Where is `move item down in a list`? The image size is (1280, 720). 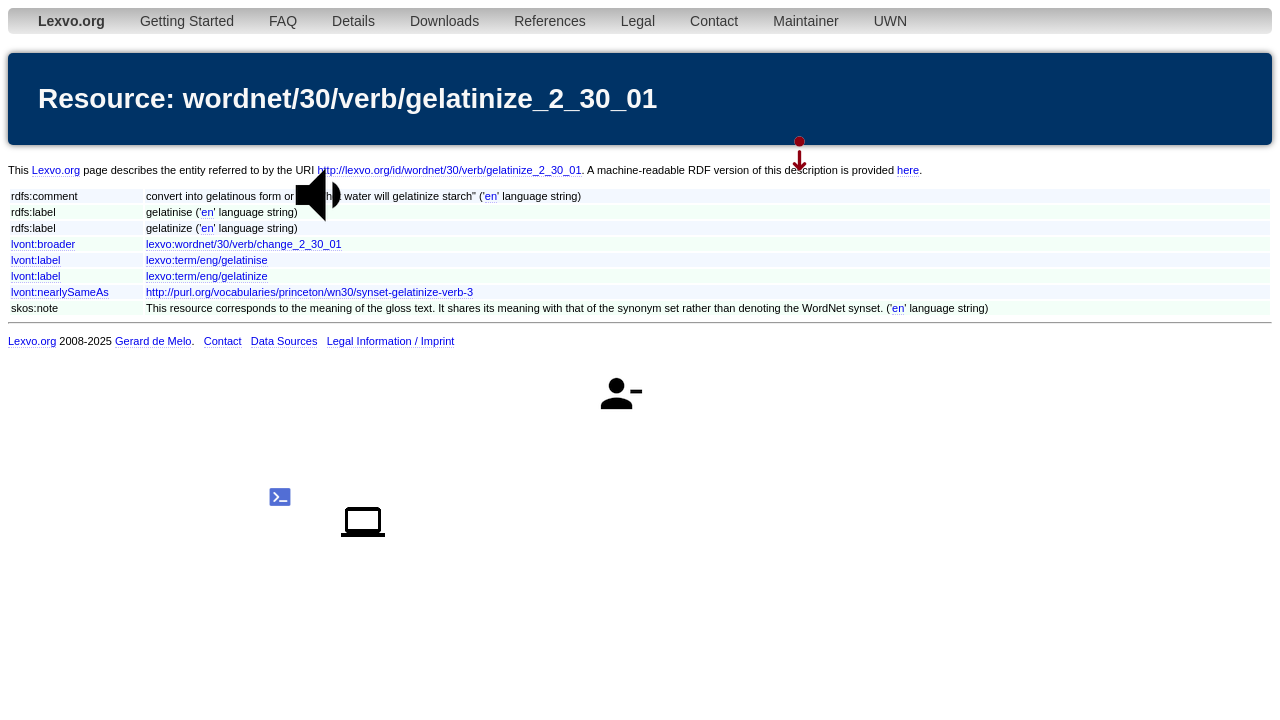 move item down in a list is located at coordinates (799, 153).